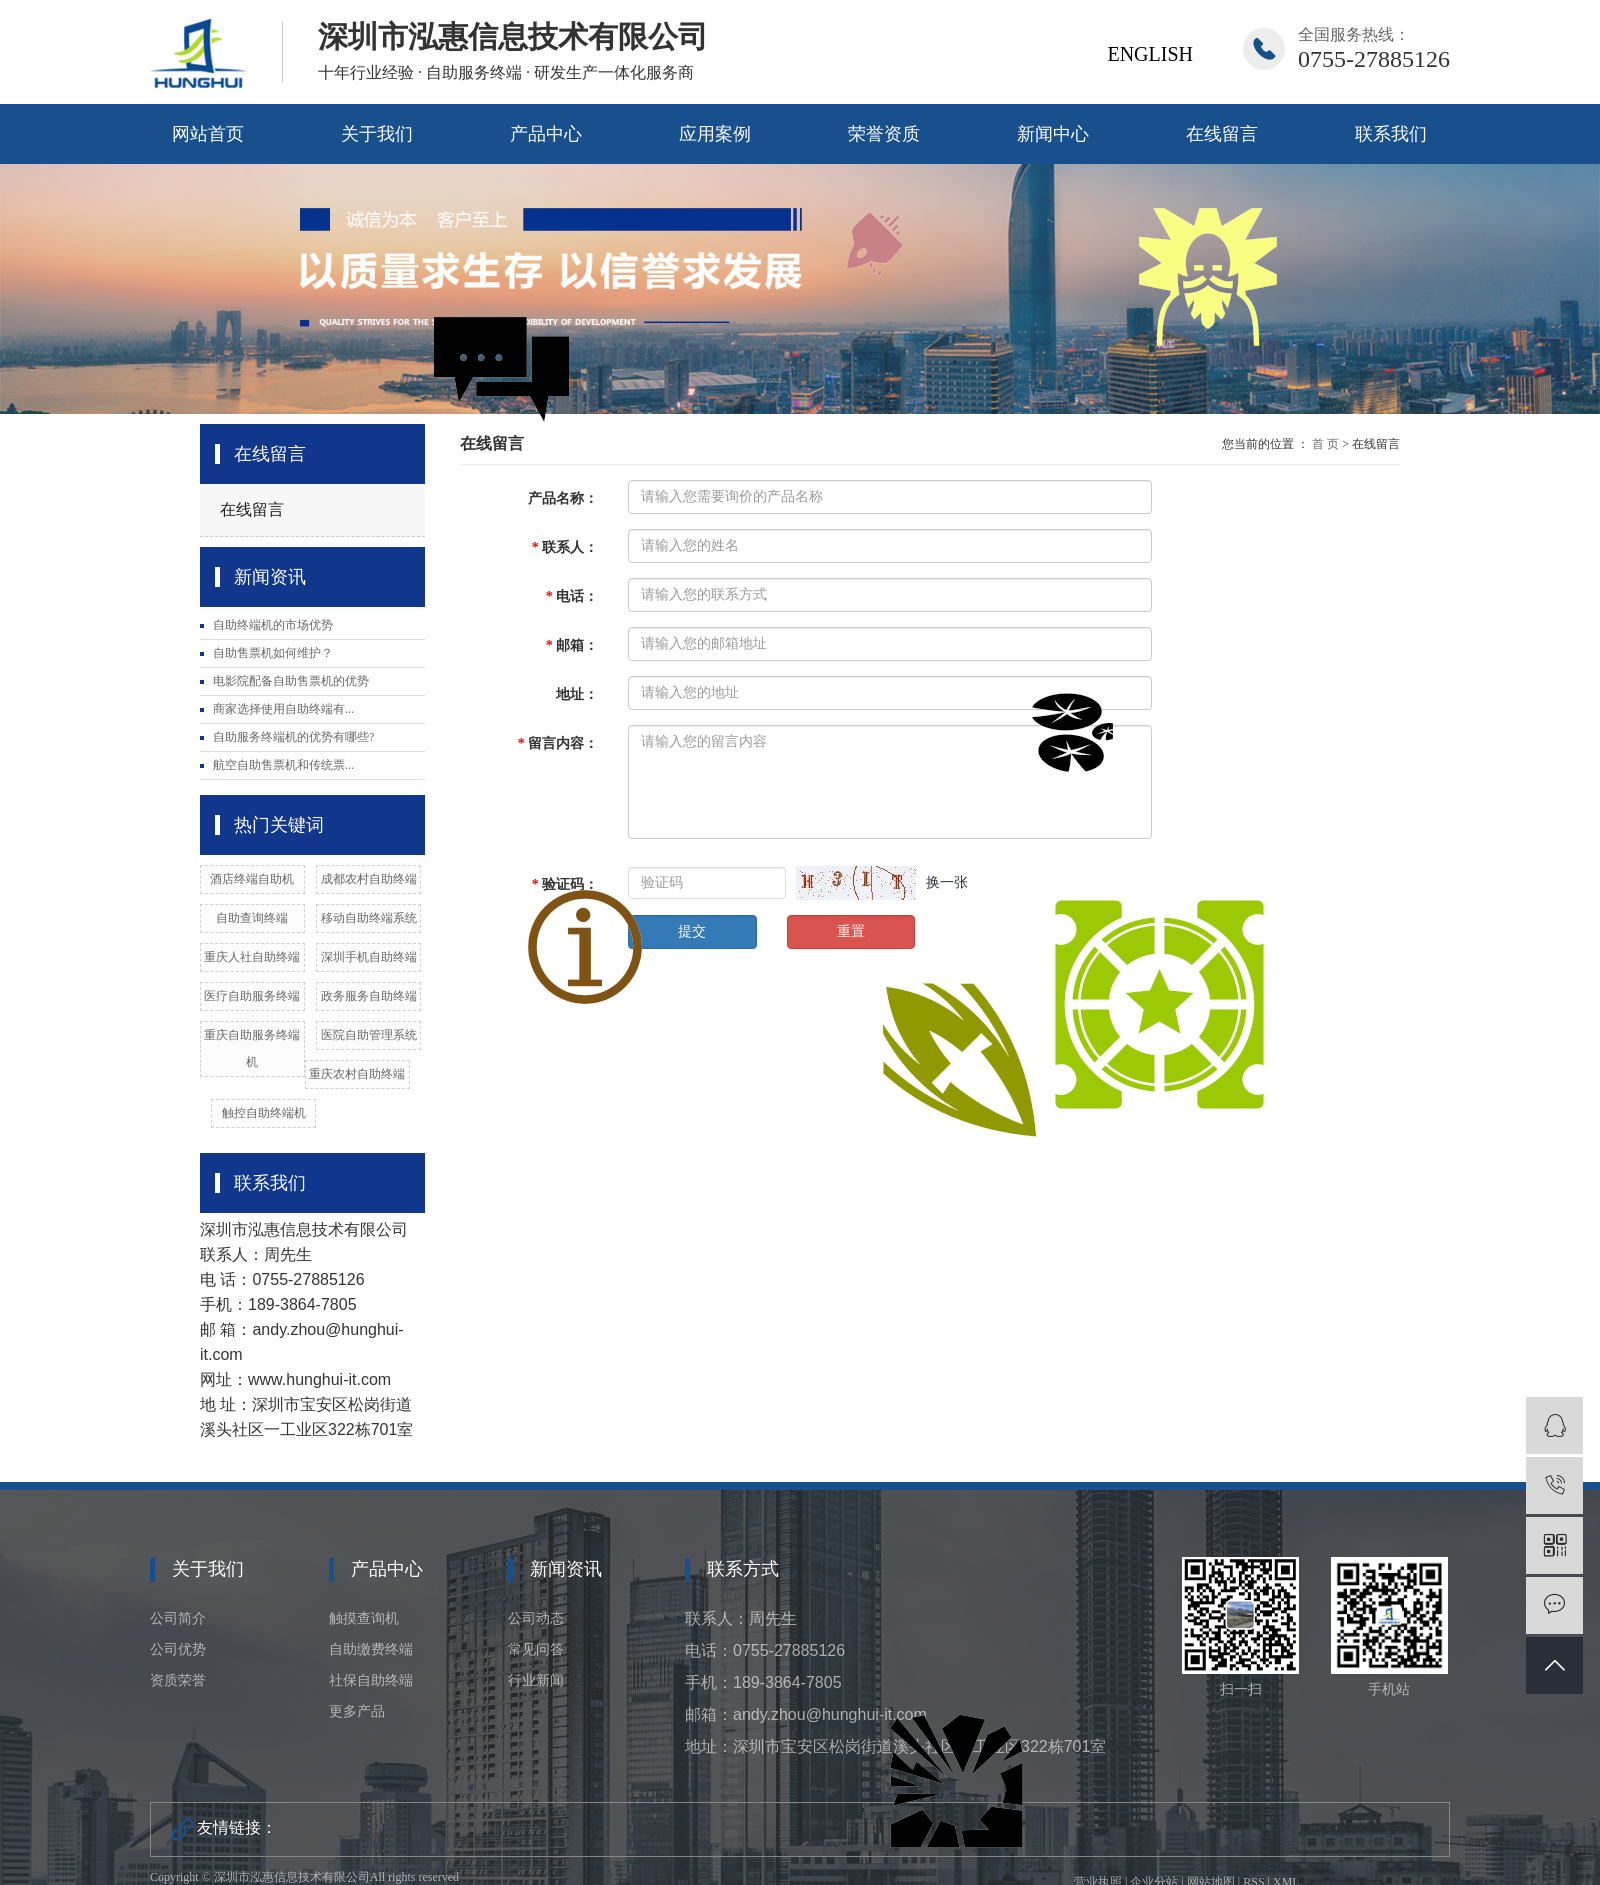 Image resolution: width=1600 pixels, height=1885 pixels. Describe the element at coordinates (956, 1781) in the screenshot. I see `indicates a powerful attack or ground-smashing ability` at that location.